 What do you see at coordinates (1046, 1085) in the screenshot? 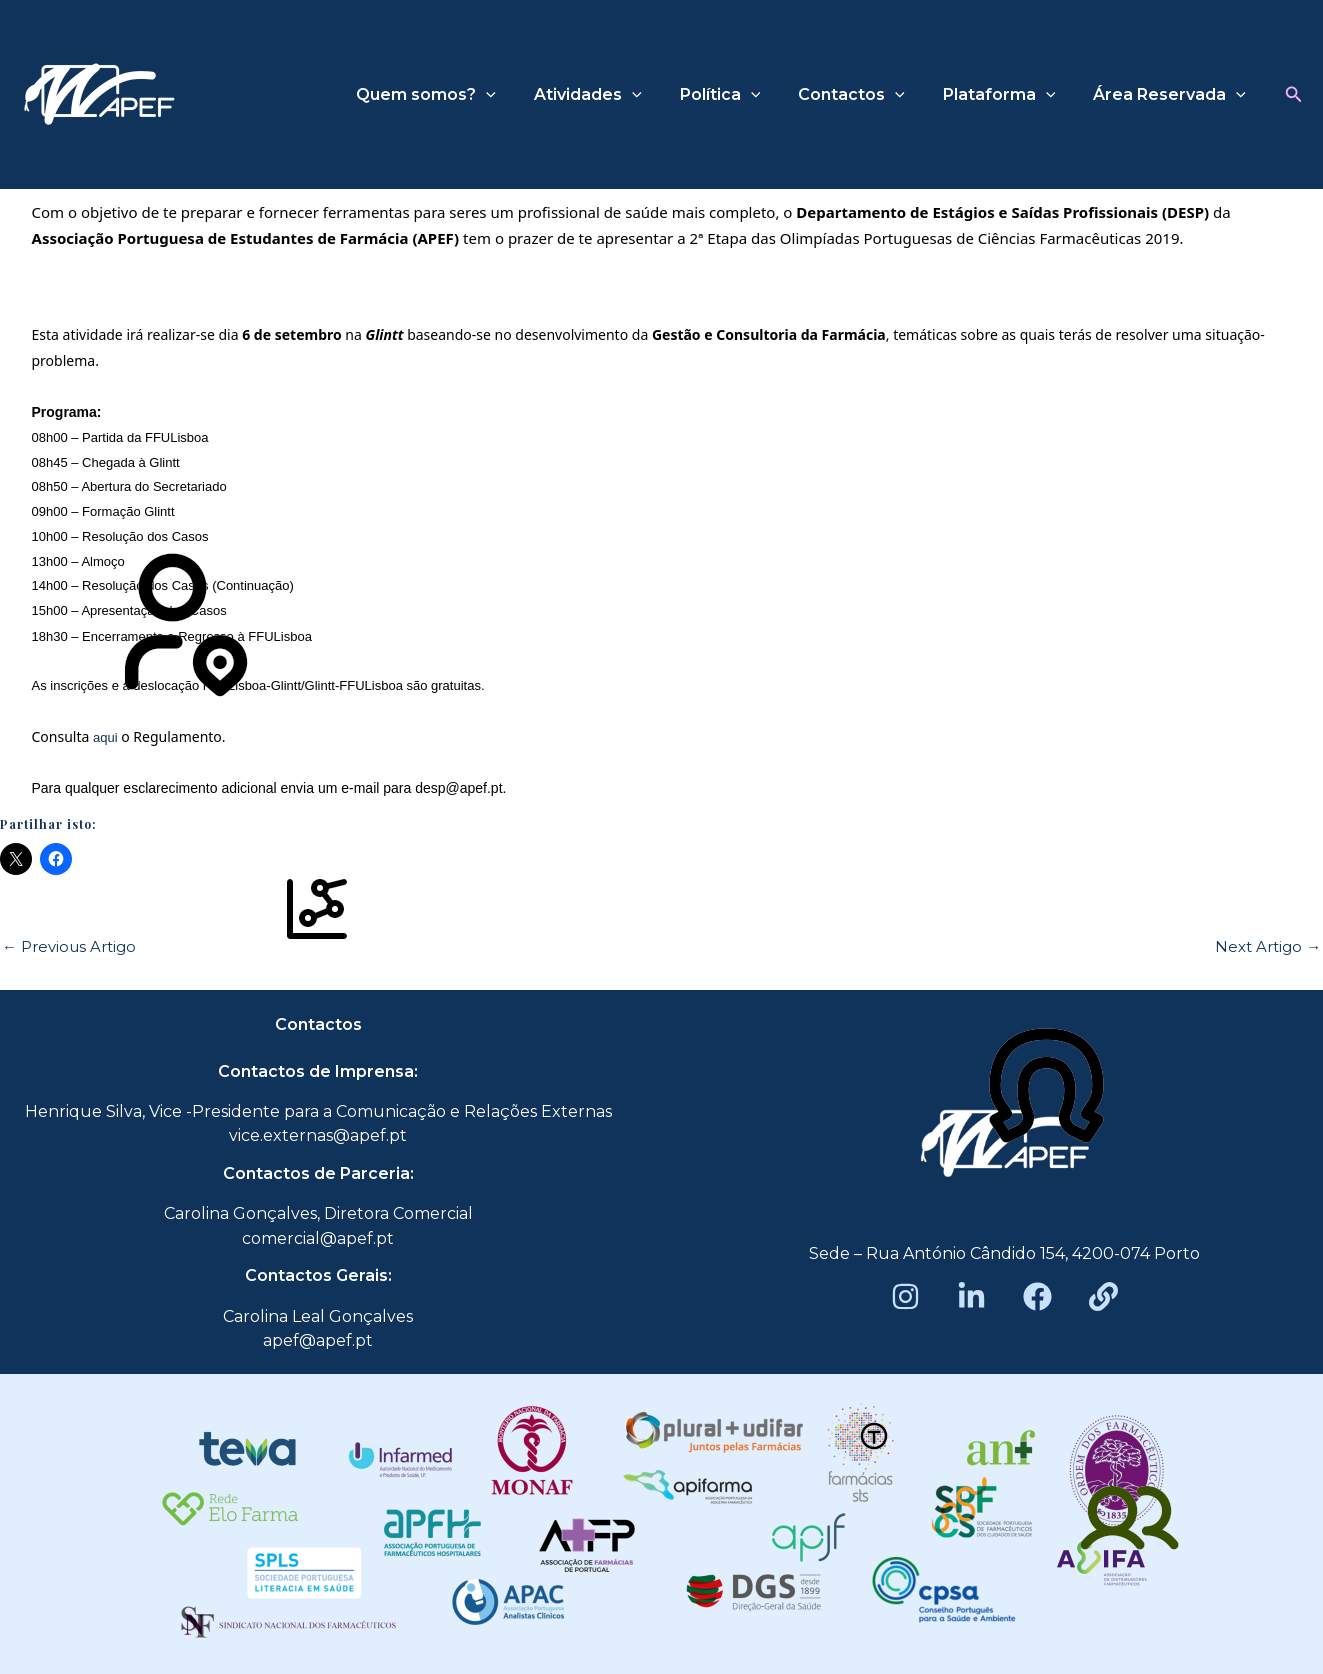
I see `access horse riding or equestrian features` at bounding box center [1046, 1085].